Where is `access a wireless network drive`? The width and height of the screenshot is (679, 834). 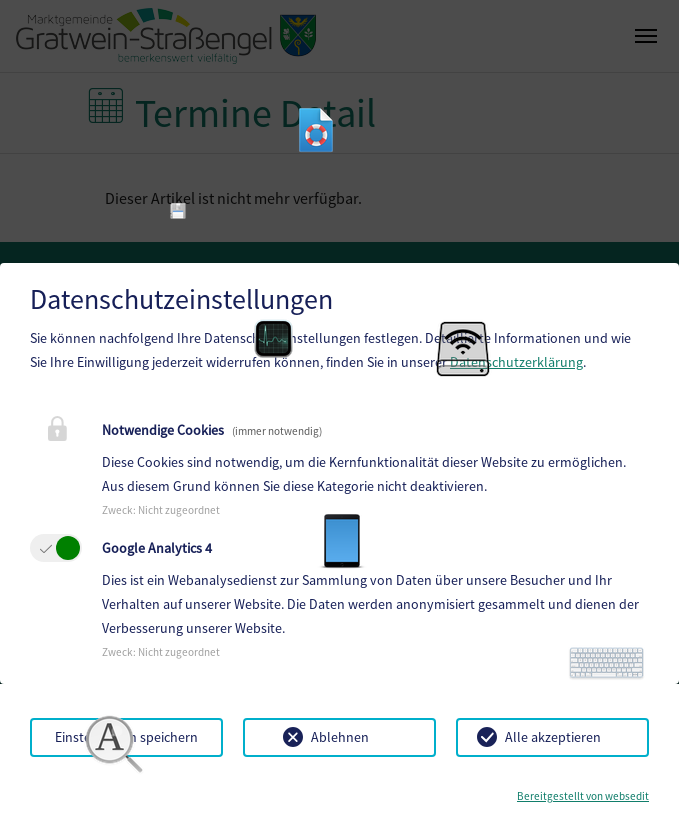
access a wireless network drive is located at coordinates (463, 349).